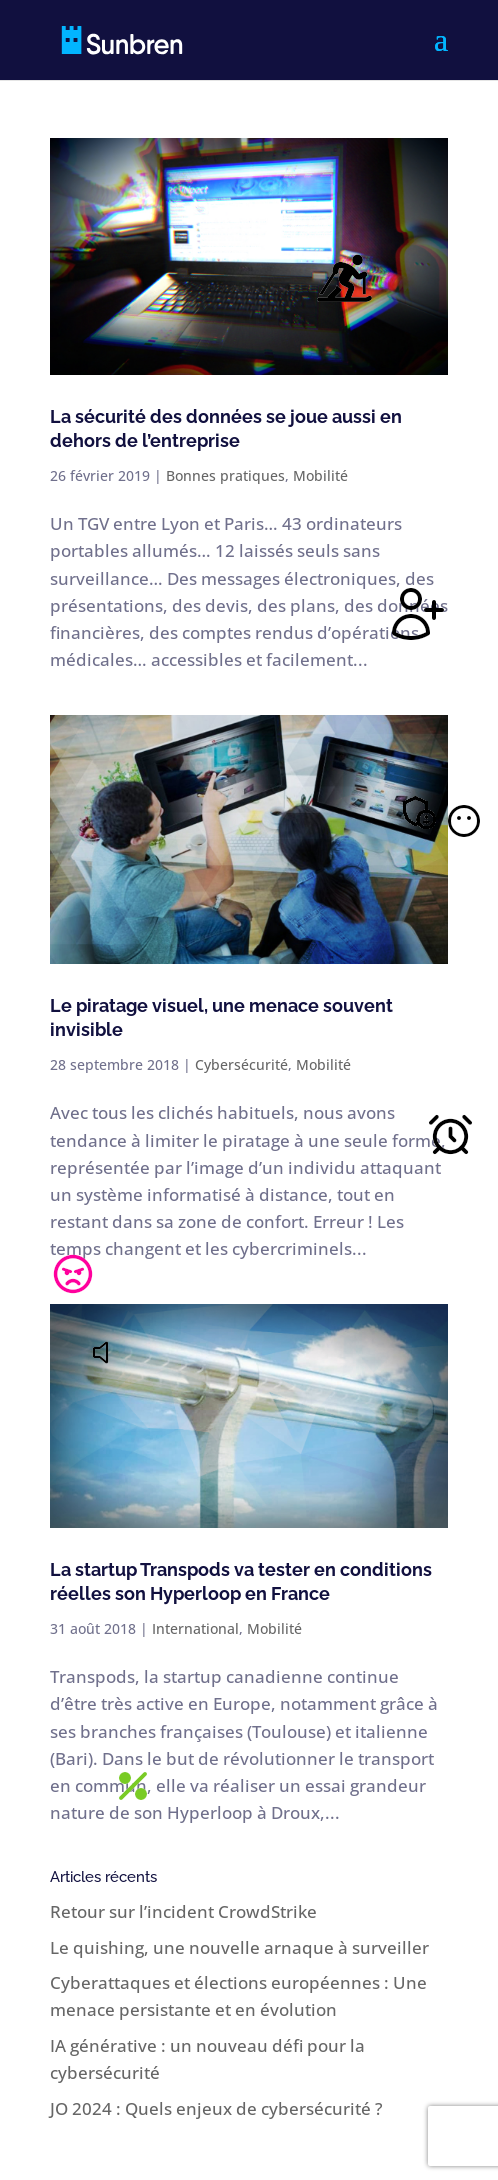 The height and width of the screenshot is (2180, 498). Describe the element at coordinates (450, 1134) in the screenshot. I see `set or manage alarms` at that location.